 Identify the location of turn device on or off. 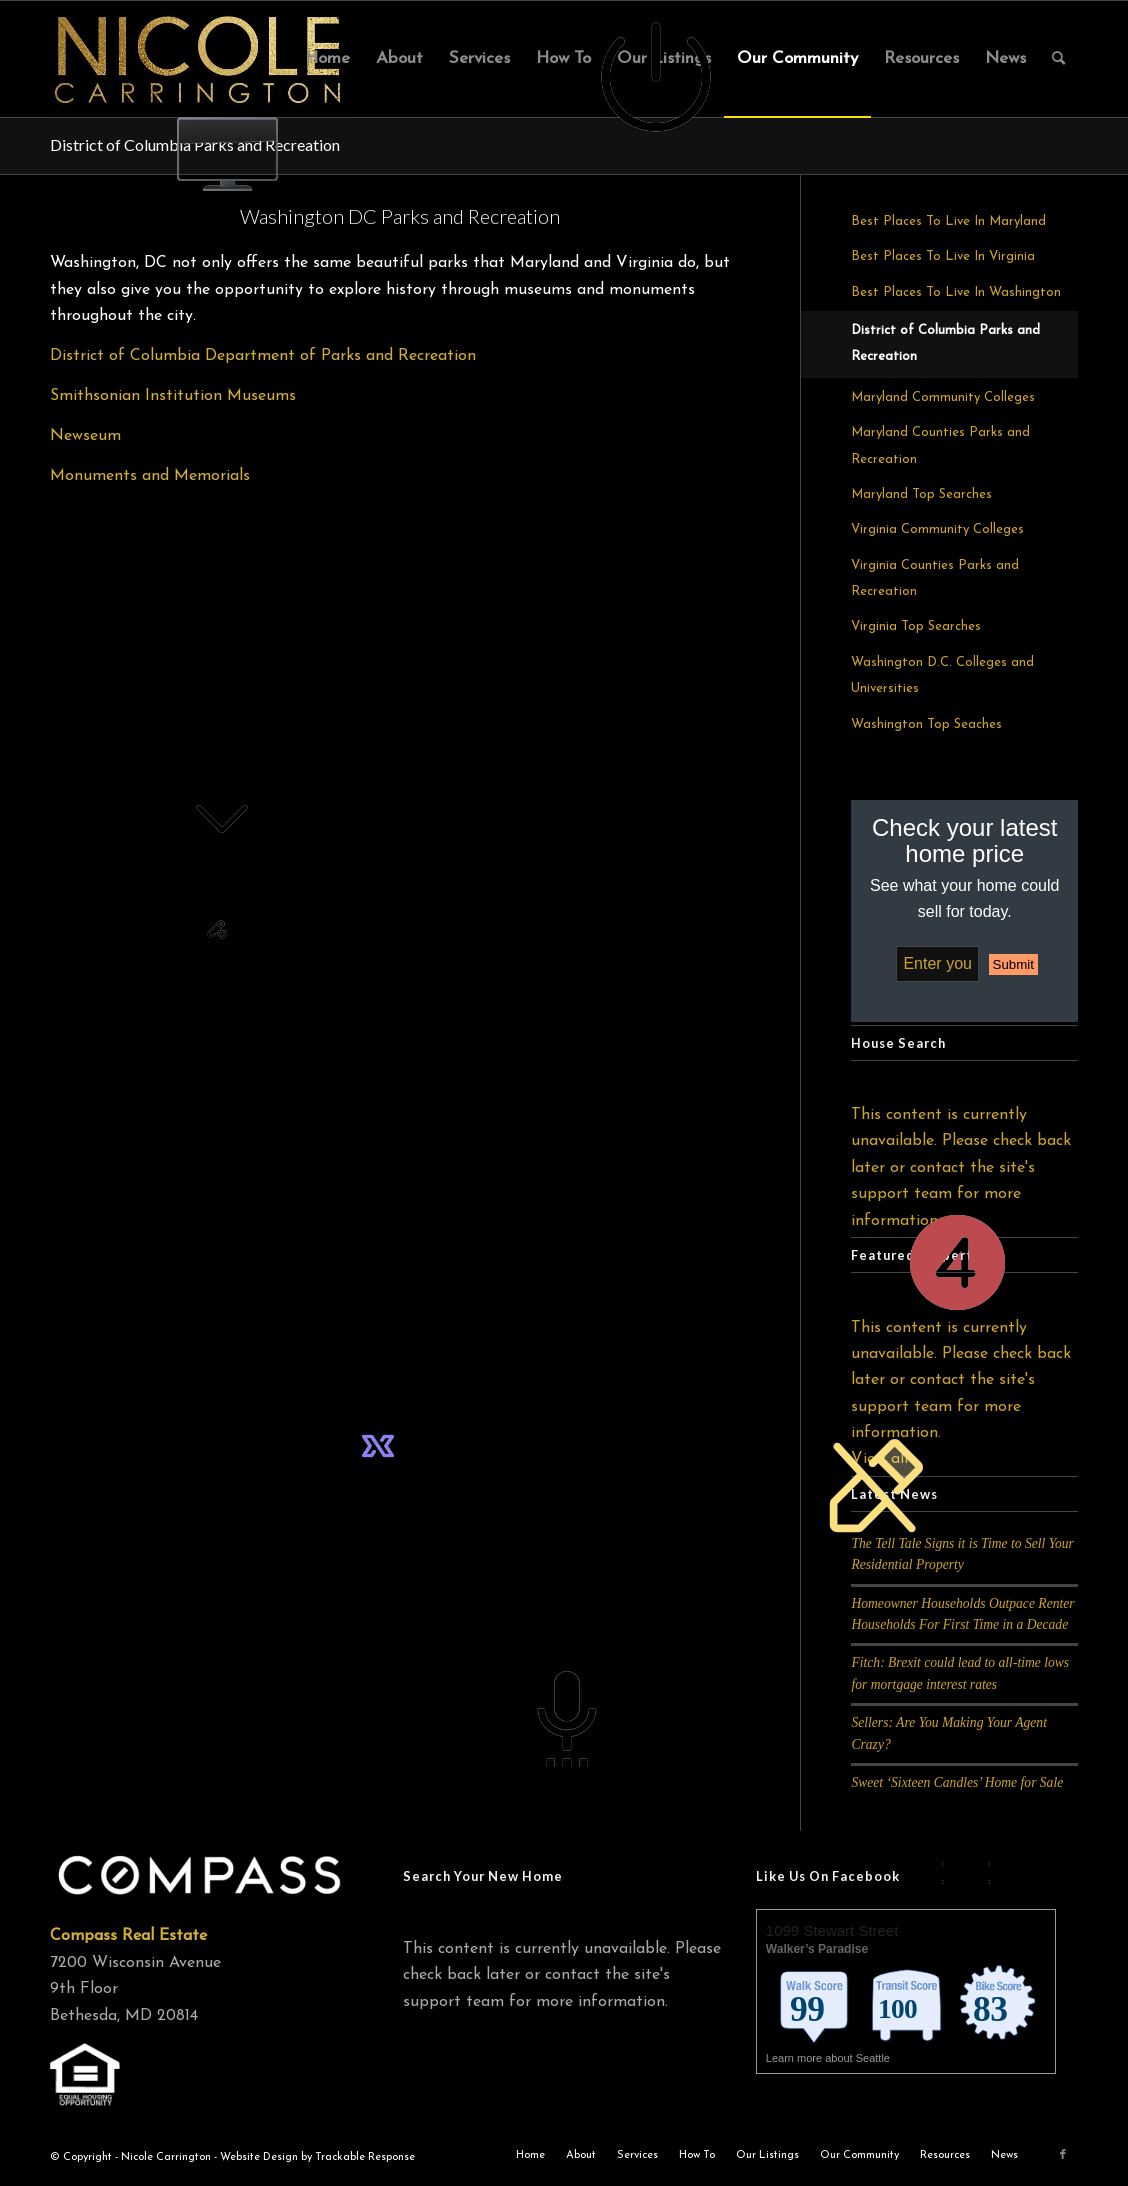
(656, 77).